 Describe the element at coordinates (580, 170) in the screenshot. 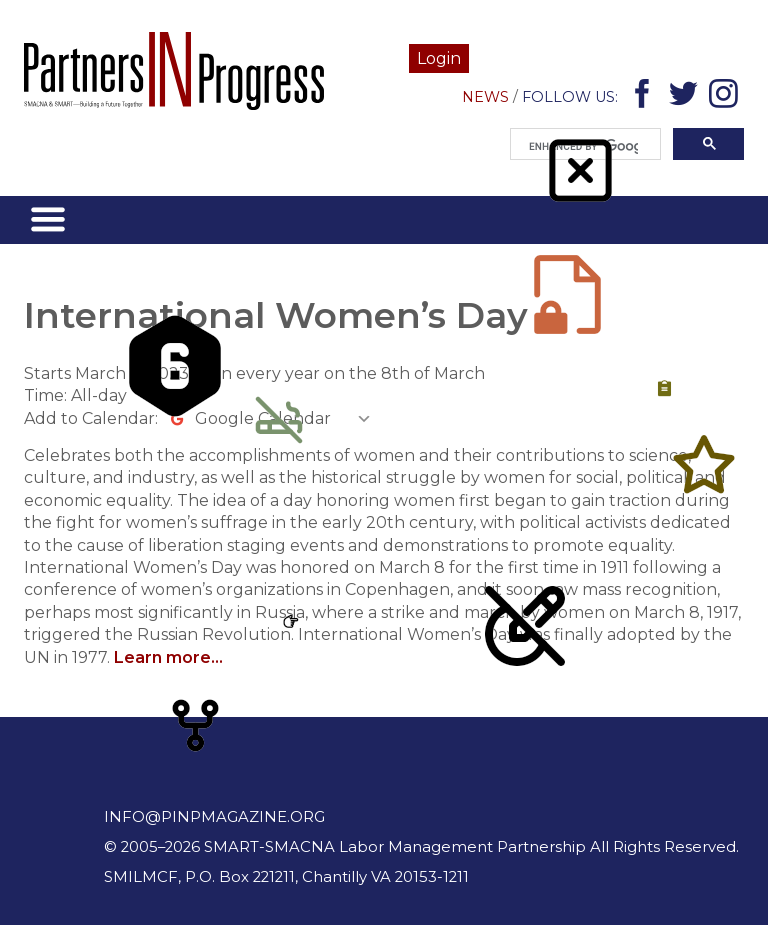

I see `close or dismiss a dialog box` at that location.